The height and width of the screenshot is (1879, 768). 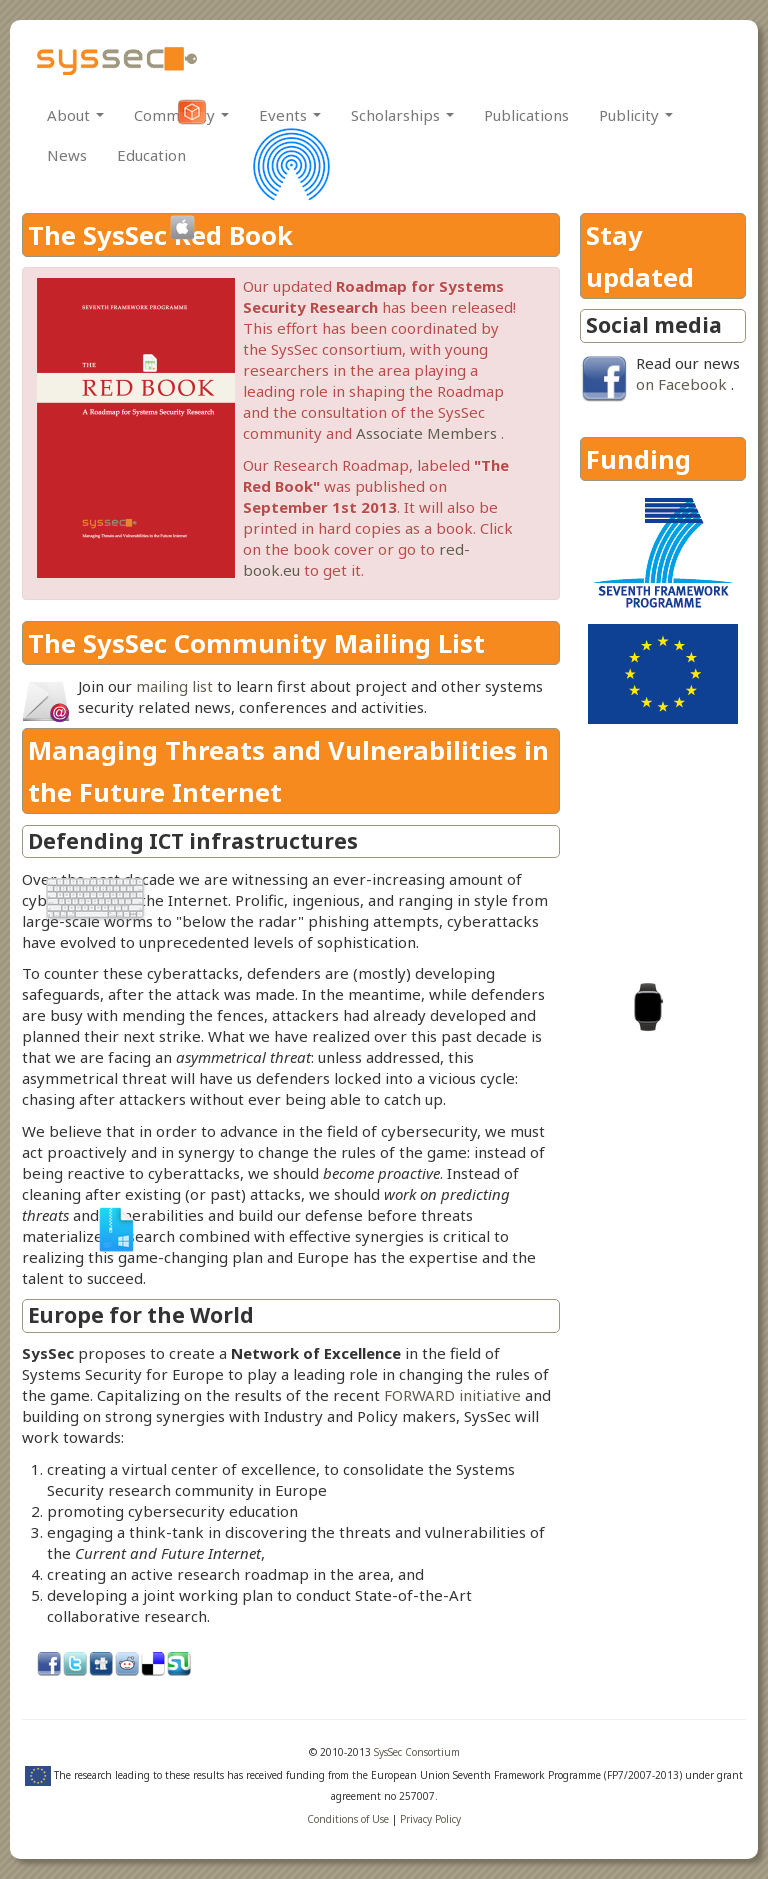 What do you see at coordinates (95, 898) in the screenshot?
I see `connect to a wireless keyboard` at bounding box center [95, 898].